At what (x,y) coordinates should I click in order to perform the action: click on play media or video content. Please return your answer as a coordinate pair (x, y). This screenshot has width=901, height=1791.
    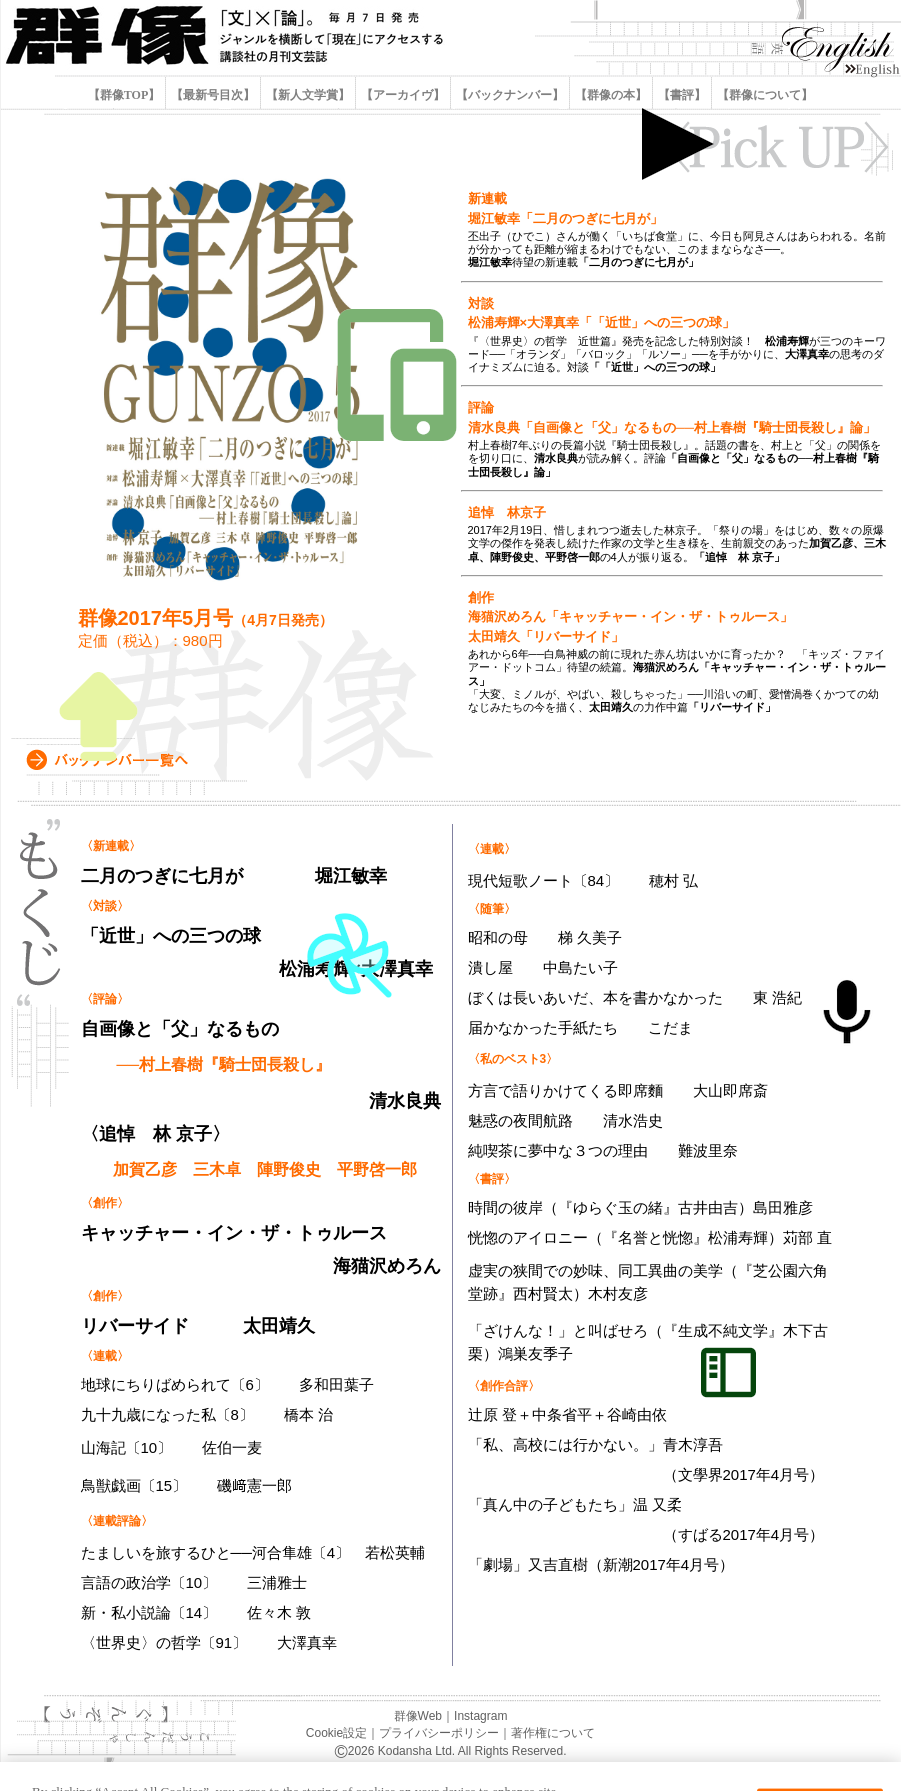
    Looking at the image, I should click on (678, 144).